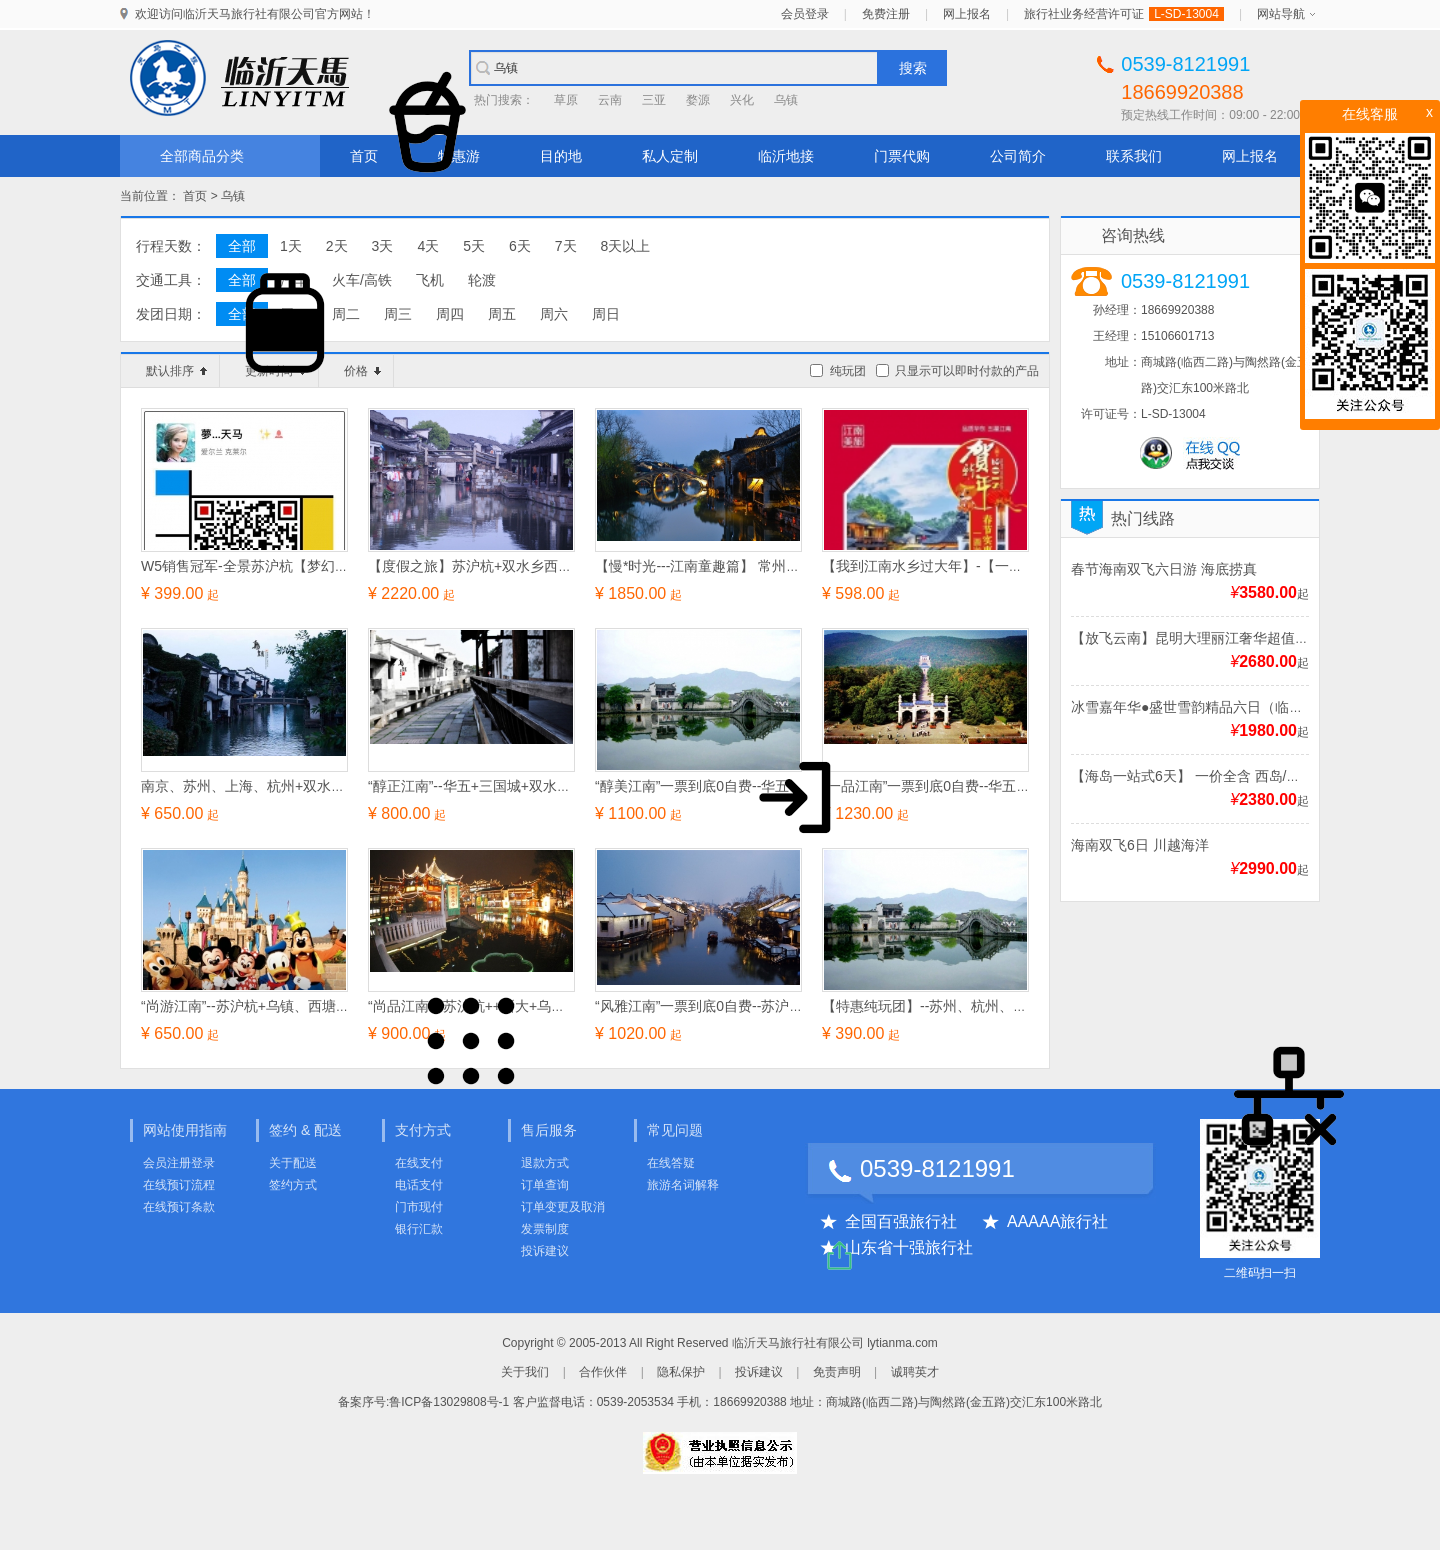 This screenshot has height=1550, width=1440. What do you see at coordinates (839, 1256) in the screenshot?
I see `export or share content to another app` at bounding box center [839, 1256].